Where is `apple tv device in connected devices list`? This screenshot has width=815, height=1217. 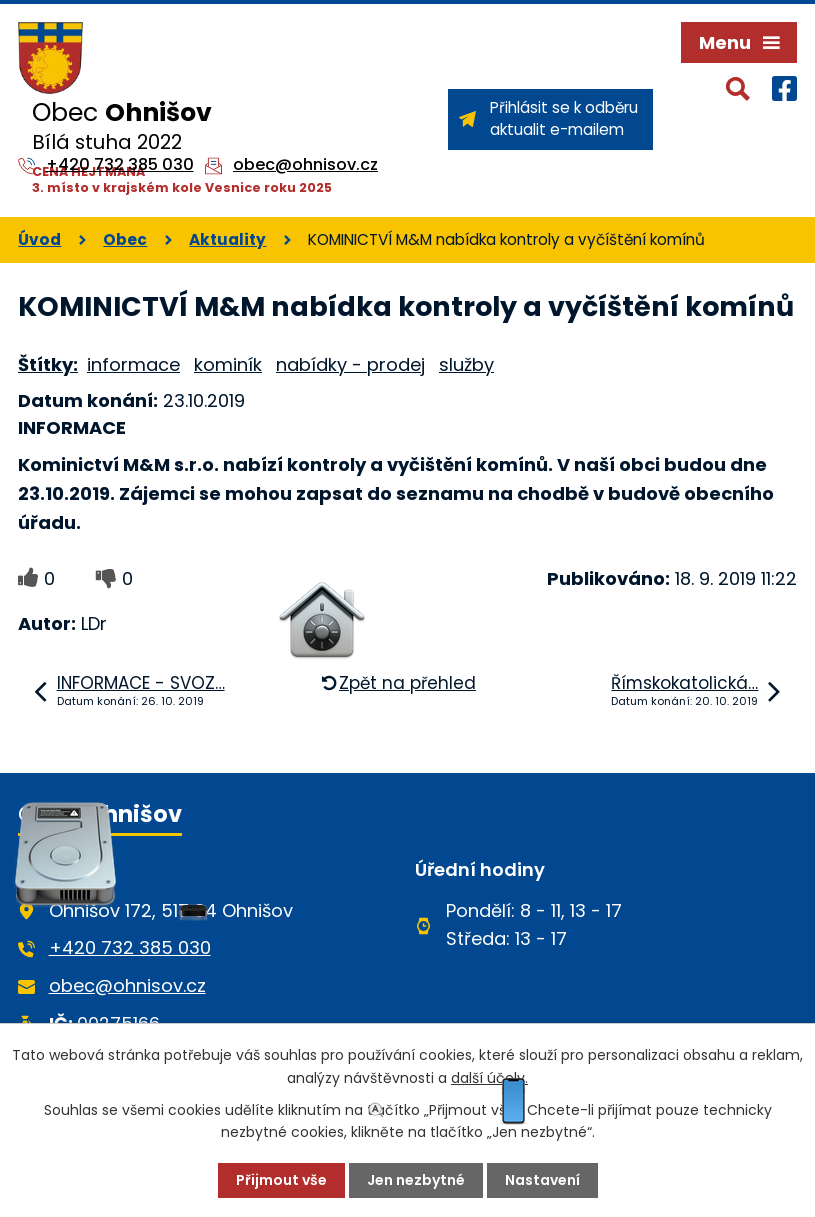 apple tv device in connected devices list is located at coordinates (193, 913).